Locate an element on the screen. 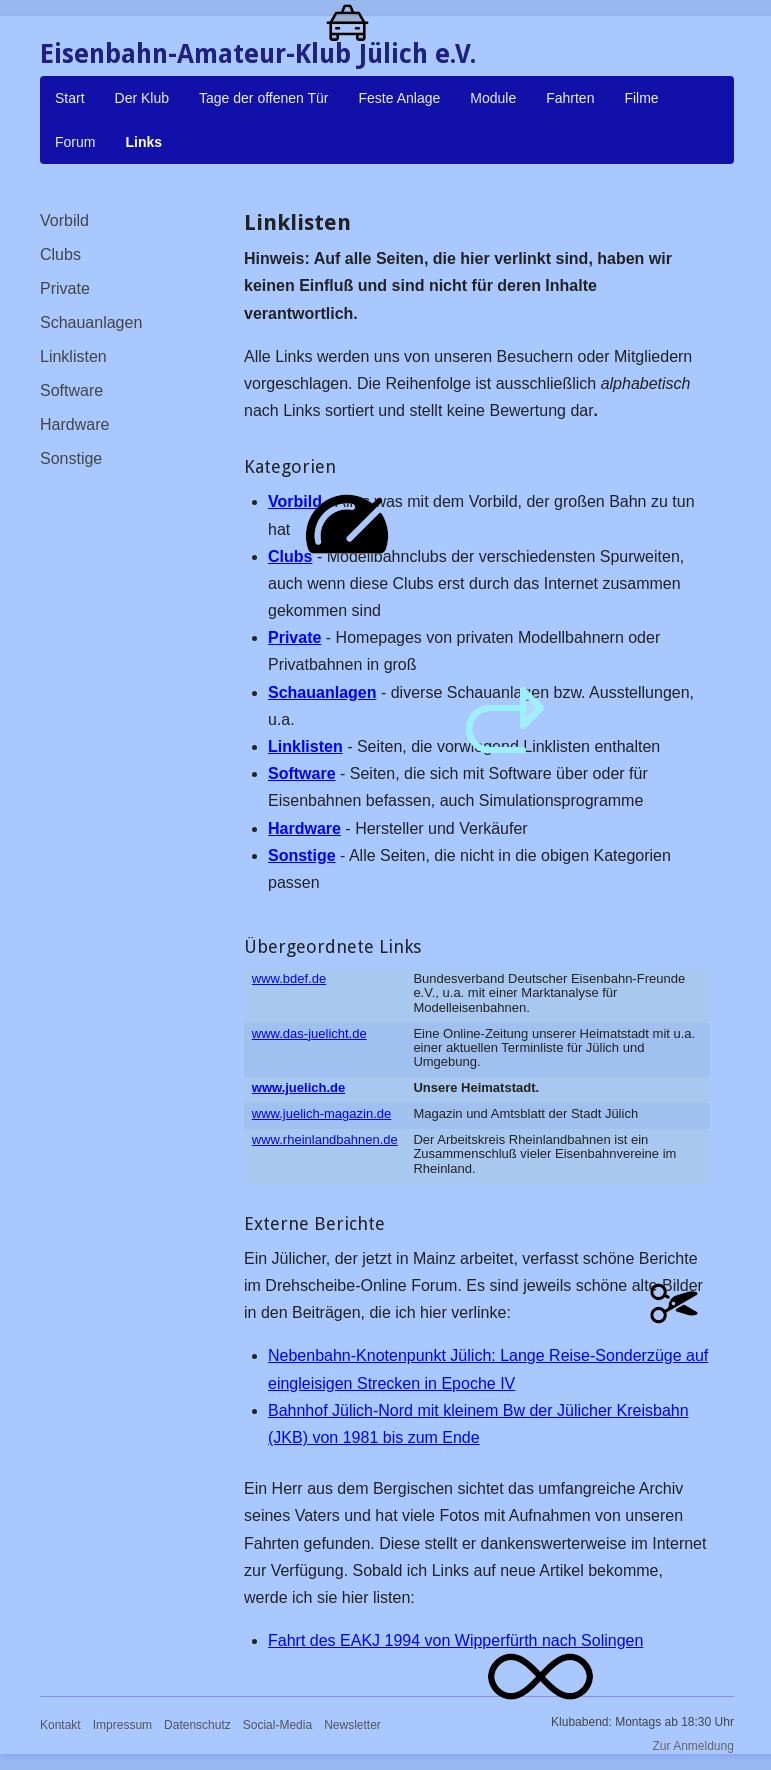 The width and height of the screenshot is (771, 1770). request a taxi or ride service is located at coordinates (347, 25).